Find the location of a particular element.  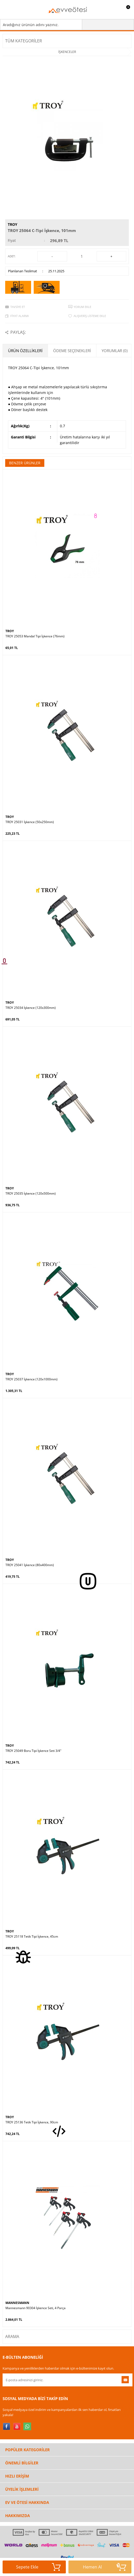

indicates the number eight in a sequence or list is located at coordinates (95, 516).